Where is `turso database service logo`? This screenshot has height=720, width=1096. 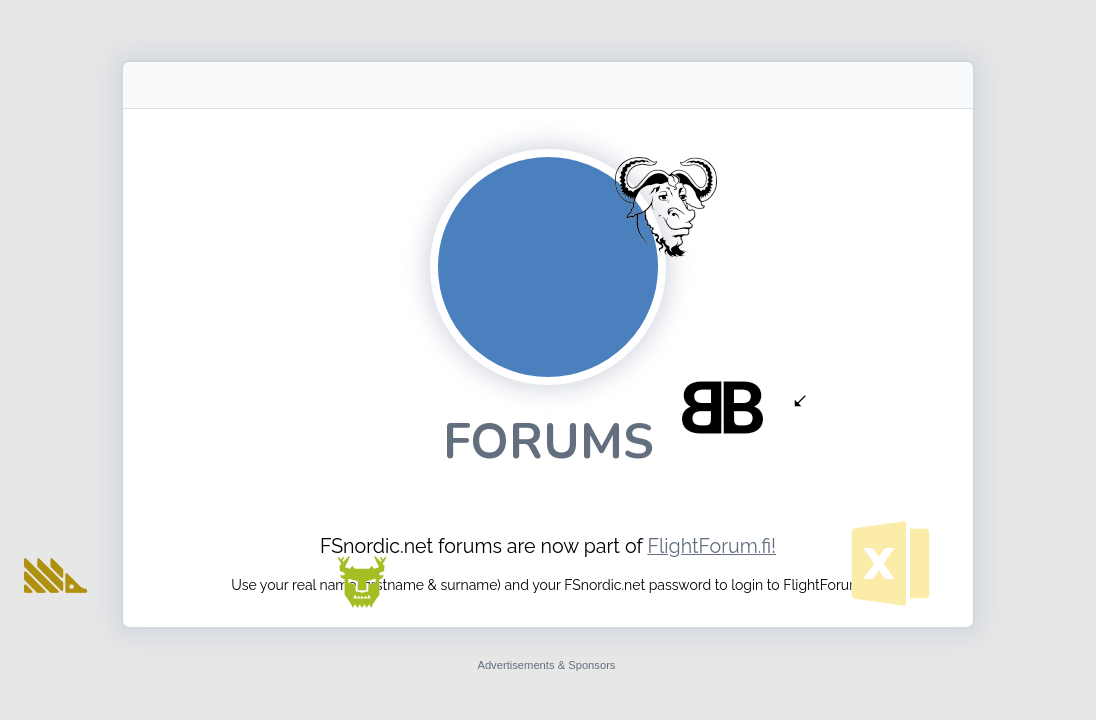 turso database service logo is located at coordinates (362, 582).